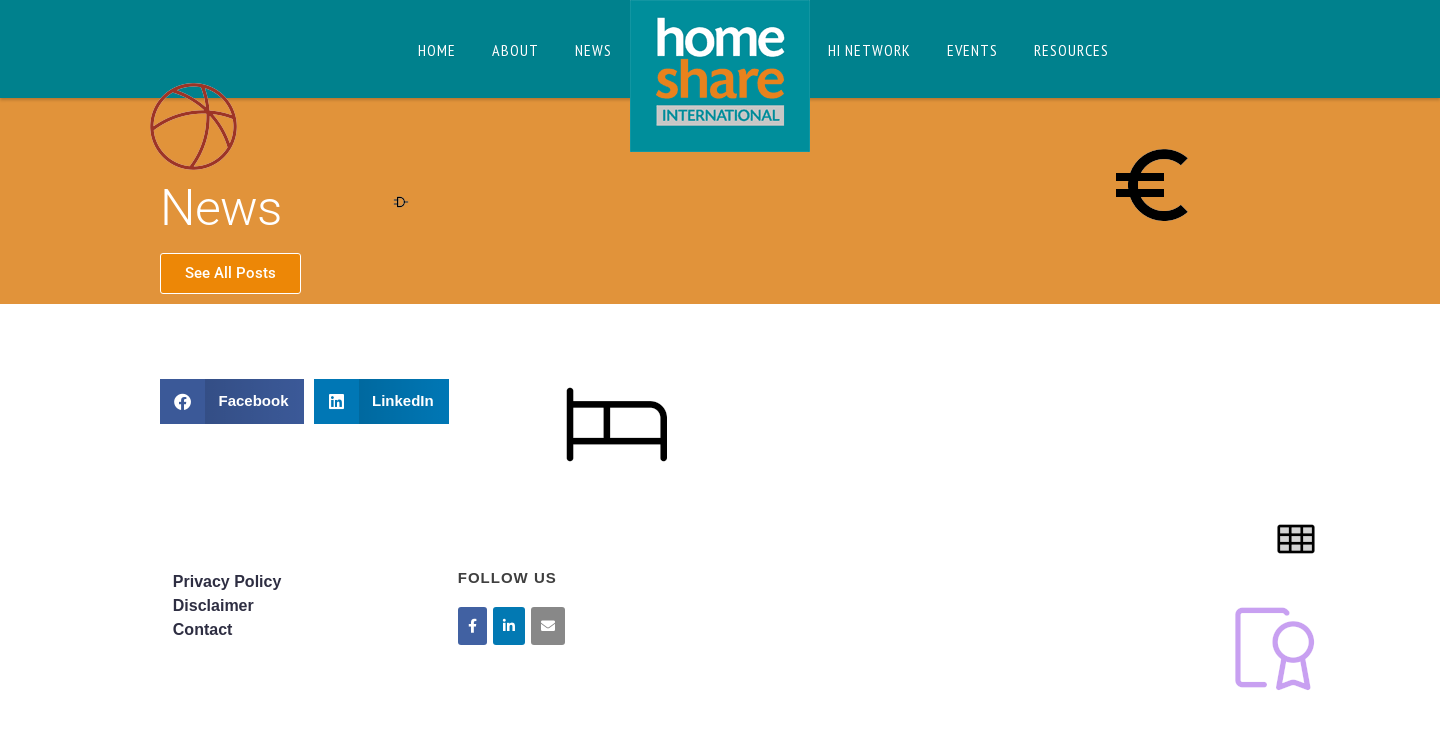 The width and height of the screenshot is (1440, 748). Describe the element at coordinates (1152, 185) in the screenshot. I see `view prices in euros` at that location.